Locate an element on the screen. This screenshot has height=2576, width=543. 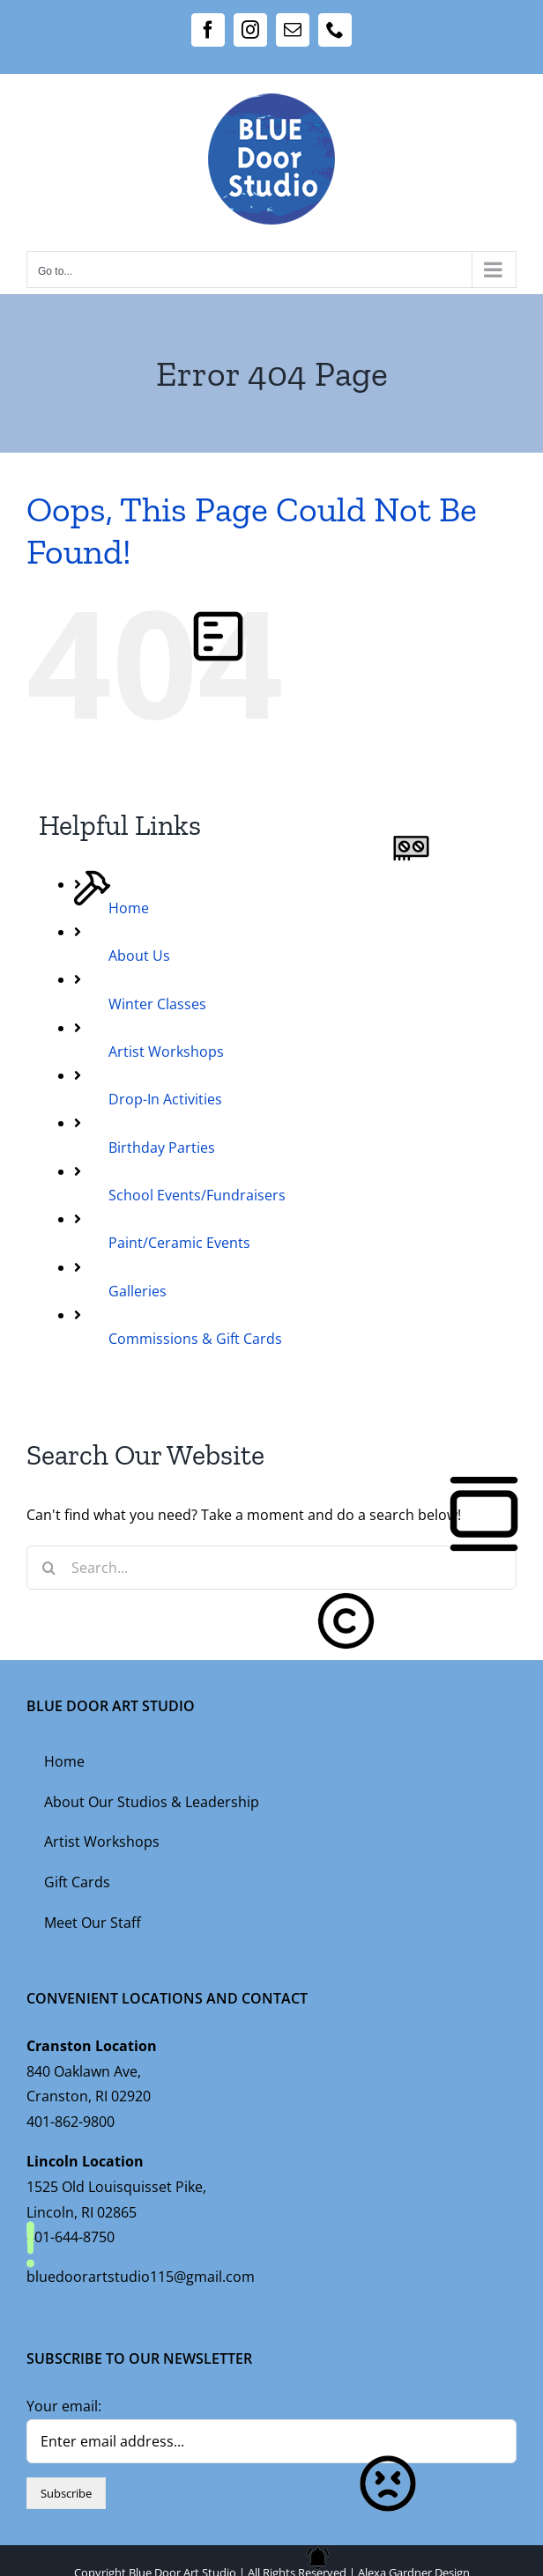
indicates copyrighted content is located at coordinates (346, 1620).